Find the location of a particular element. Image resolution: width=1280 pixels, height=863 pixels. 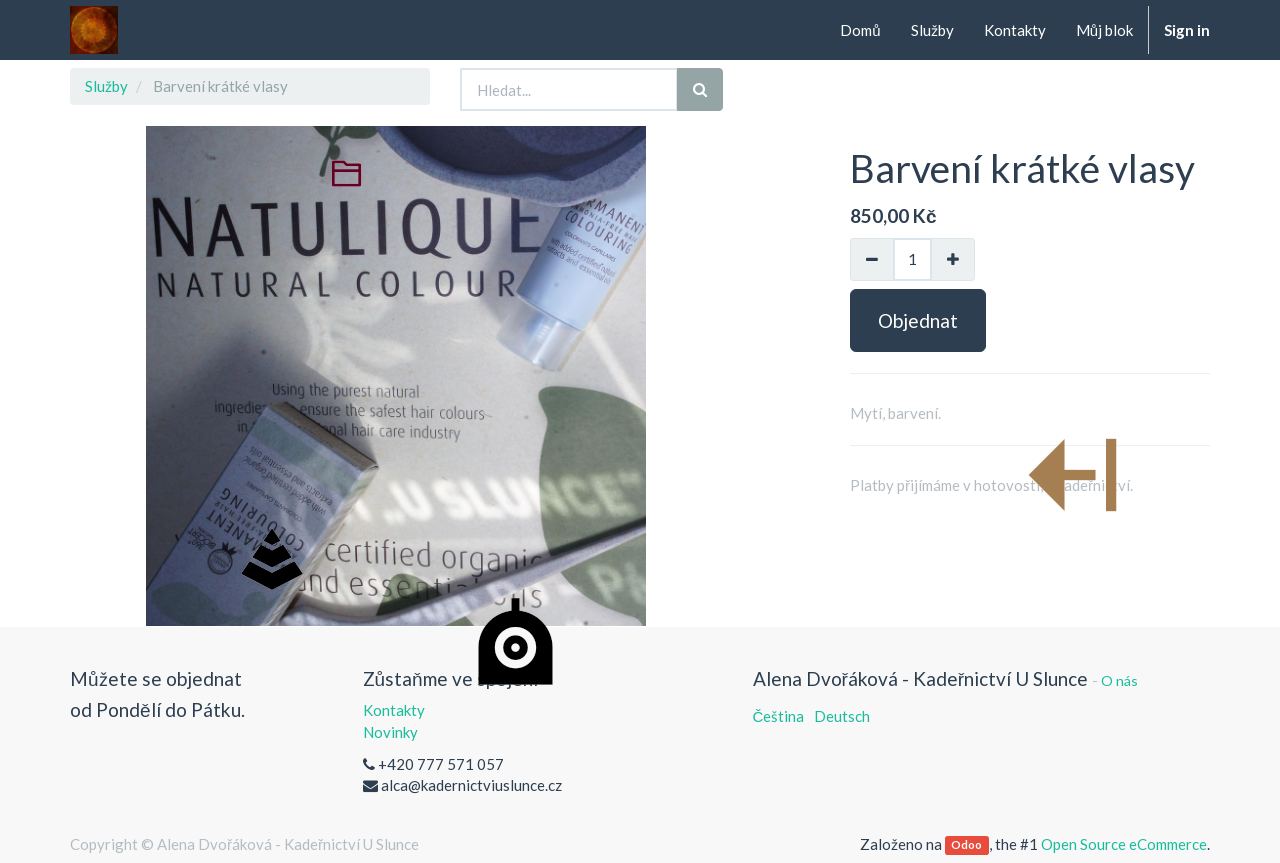

open folder to view files is located at coordinates (346, 173).